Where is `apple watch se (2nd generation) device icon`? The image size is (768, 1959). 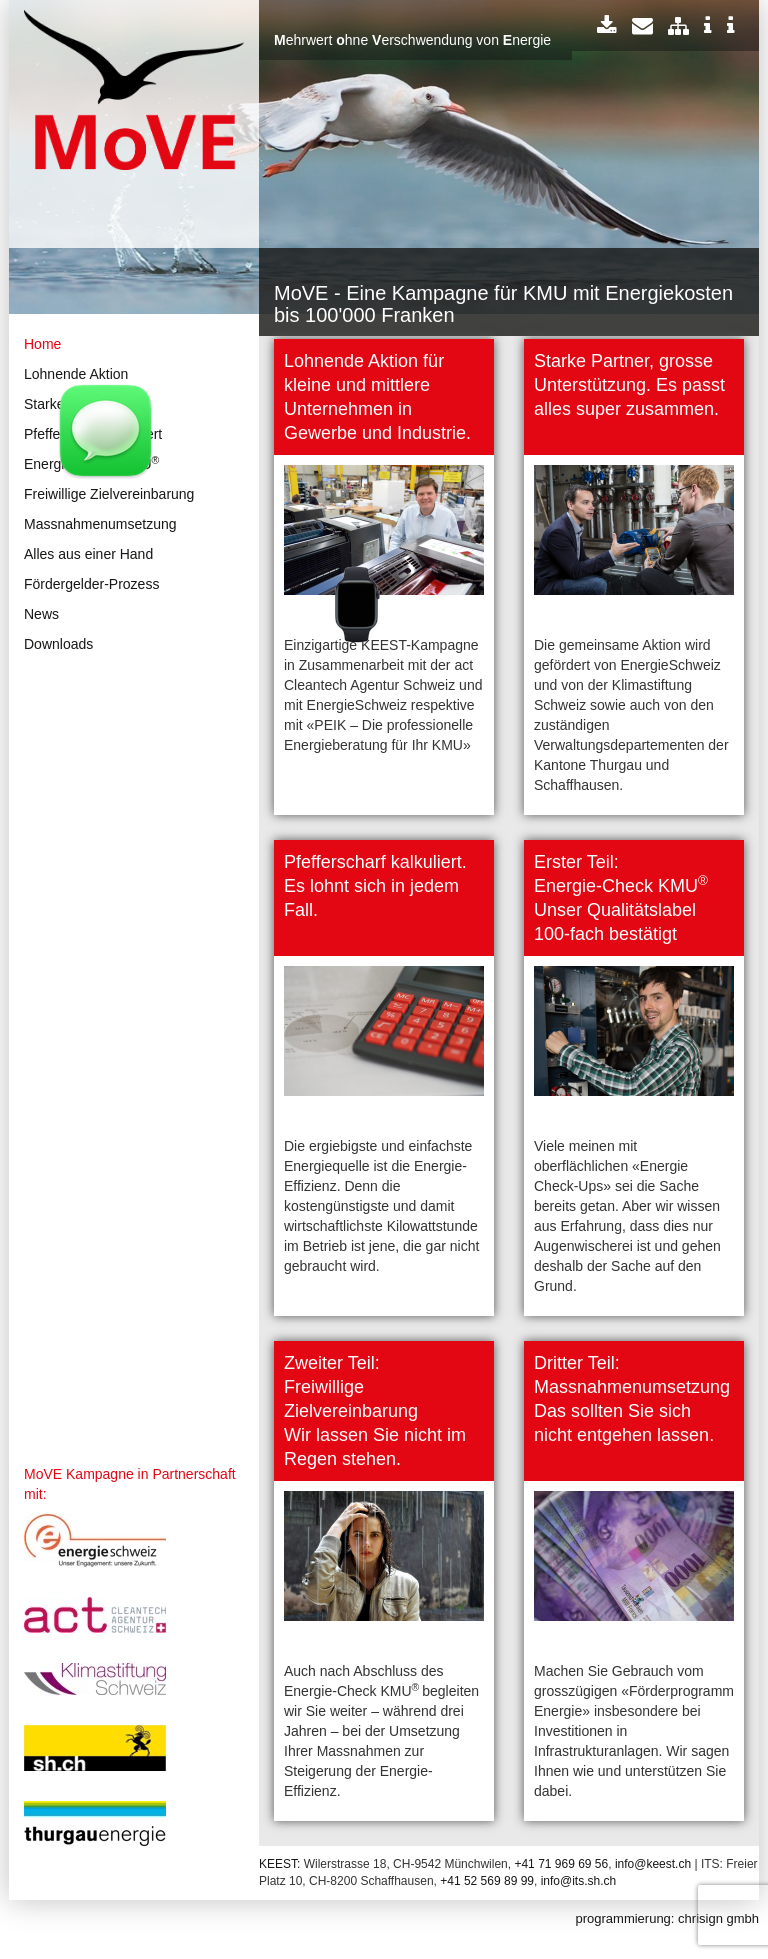
apple watch se (2nd generation) device icon is located at coordinates (356, 604).